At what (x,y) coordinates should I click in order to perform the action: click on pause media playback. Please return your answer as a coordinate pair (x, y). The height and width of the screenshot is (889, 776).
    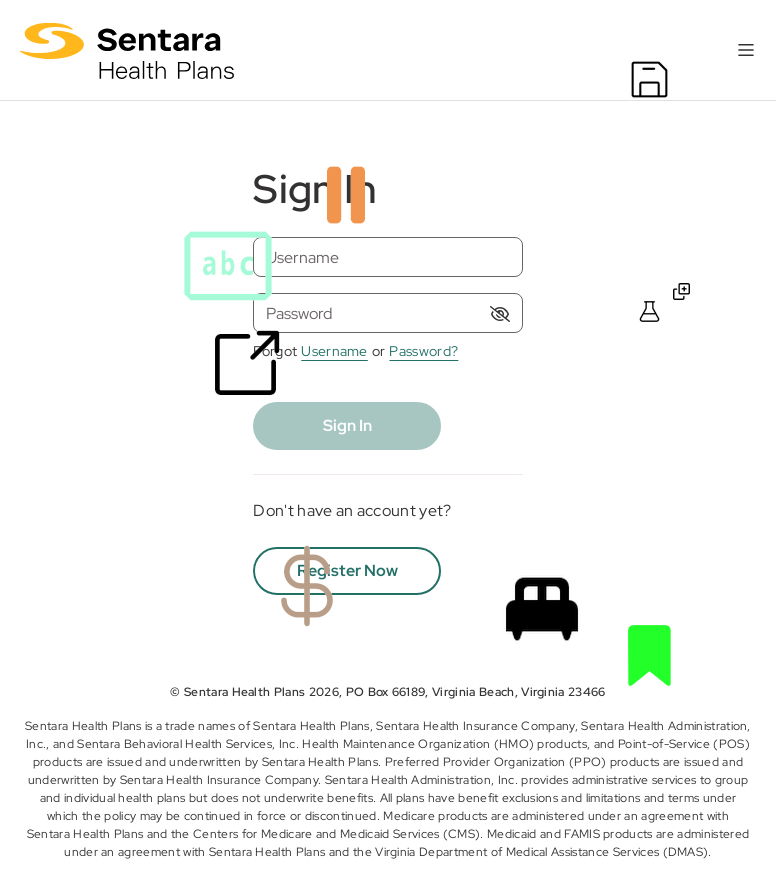
    Looking at the image, I should click on (346, 195).